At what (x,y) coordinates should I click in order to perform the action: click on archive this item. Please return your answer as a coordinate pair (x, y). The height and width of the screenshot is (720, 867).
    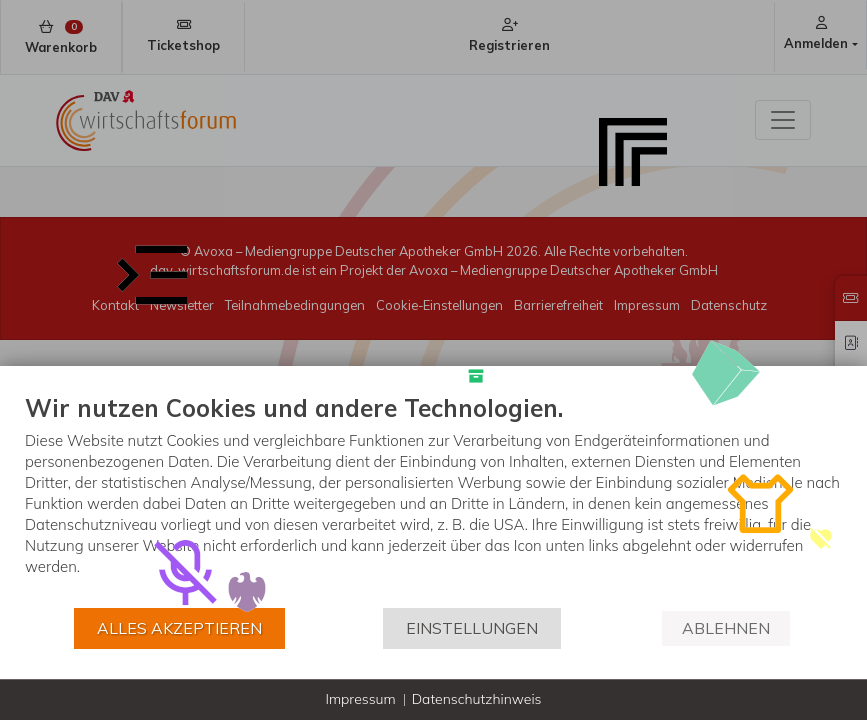
    Looking at the image, I should click on (476, 376).